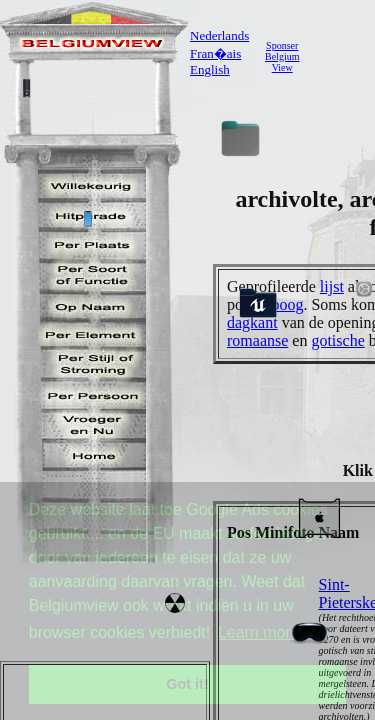  What do you see at coordinates (240, 138) in the screenshot?
I see `open folder to view contents` at bounding box center [240, 138].